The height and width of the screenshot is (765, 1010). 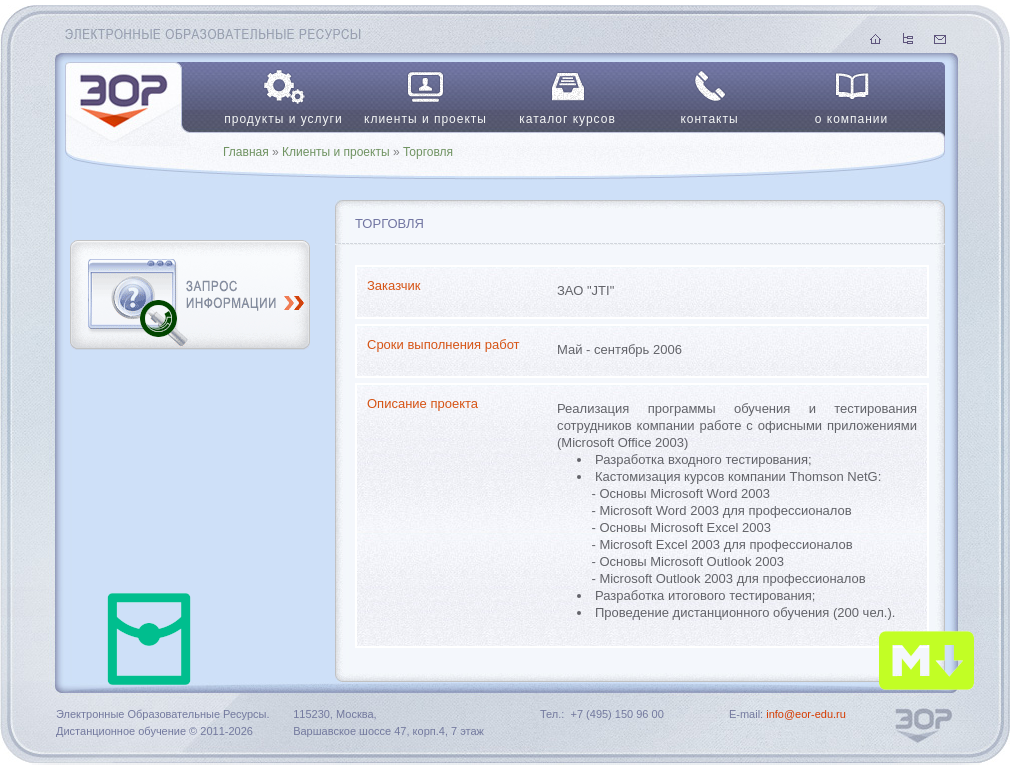 What do you see at coordinates (158, 318) in the screenshot?
I see `sitecore branding or logo identifier` at bounding box center [158, 318].